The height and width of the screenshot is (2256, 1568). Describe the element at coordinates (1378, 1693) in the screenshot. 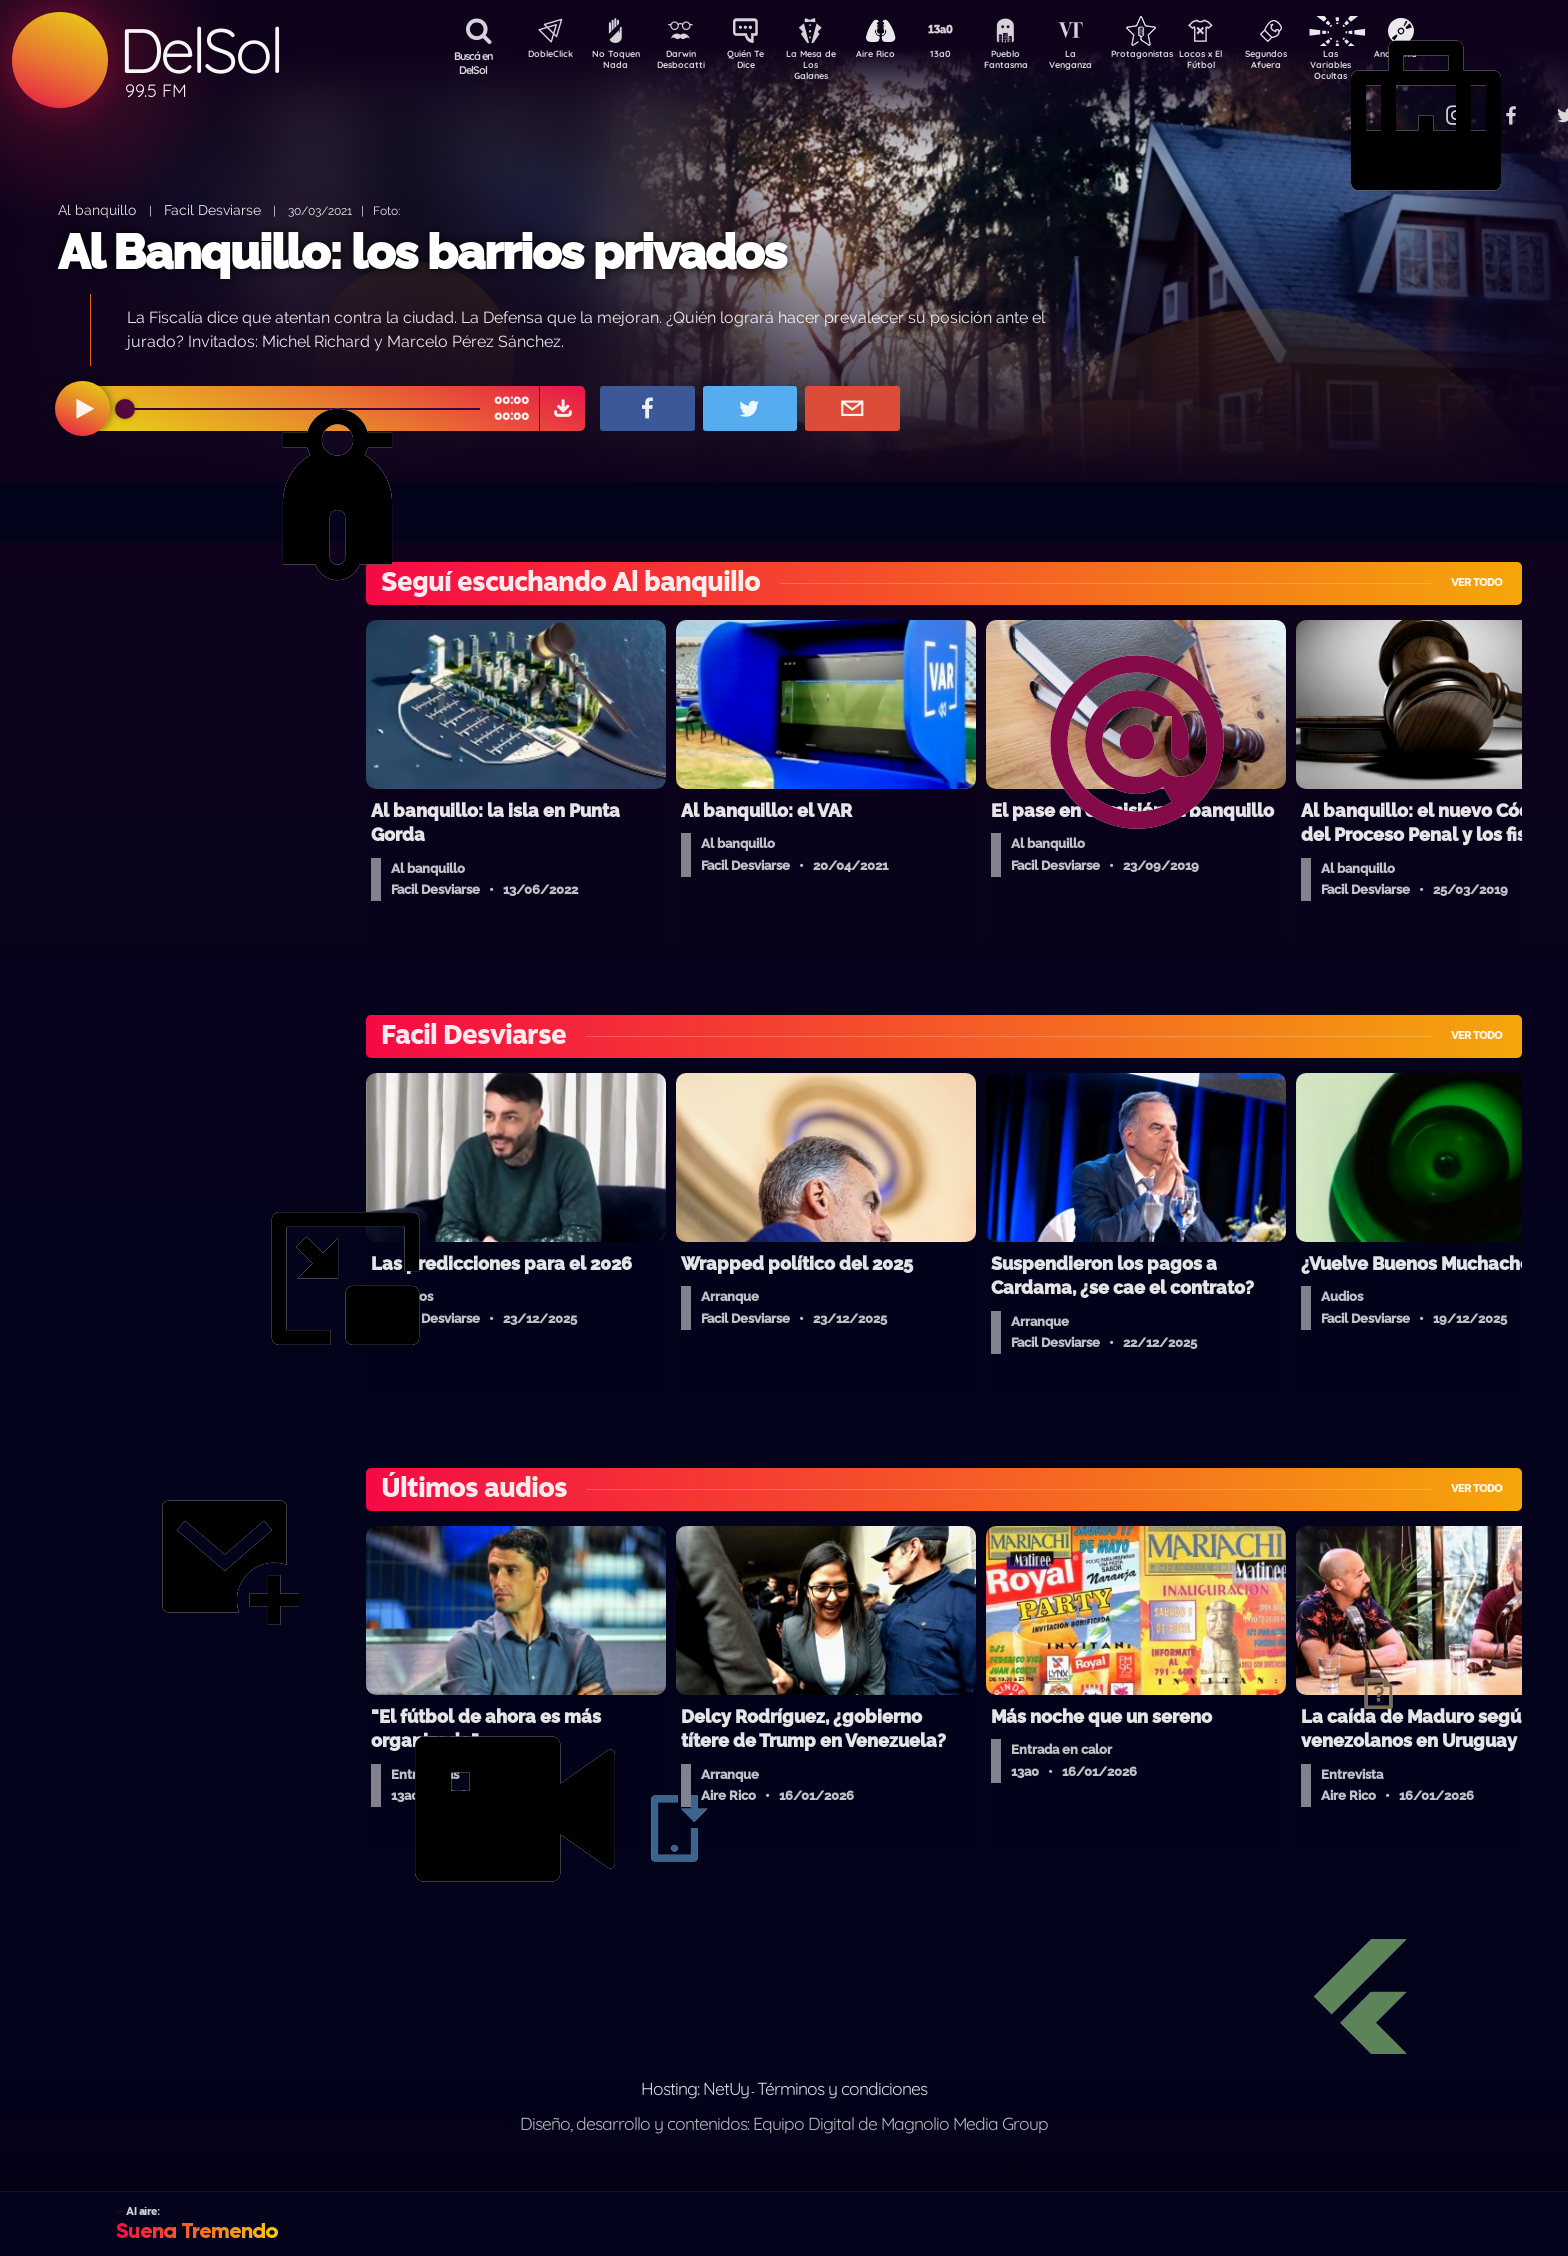

I see `unknown or unrecognized file type` at that location.